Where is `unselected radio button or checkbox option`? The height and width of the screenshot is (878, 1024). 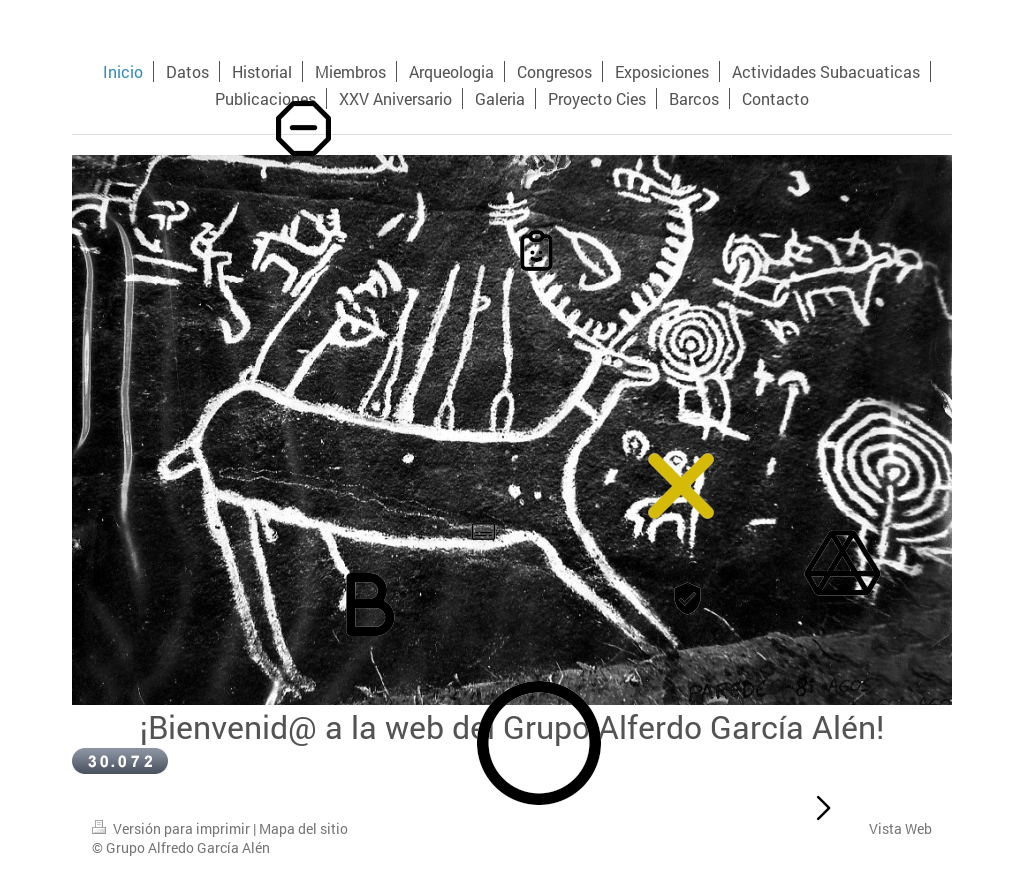
unselected radio button or checkbox option is located at coordinates (539, 743).